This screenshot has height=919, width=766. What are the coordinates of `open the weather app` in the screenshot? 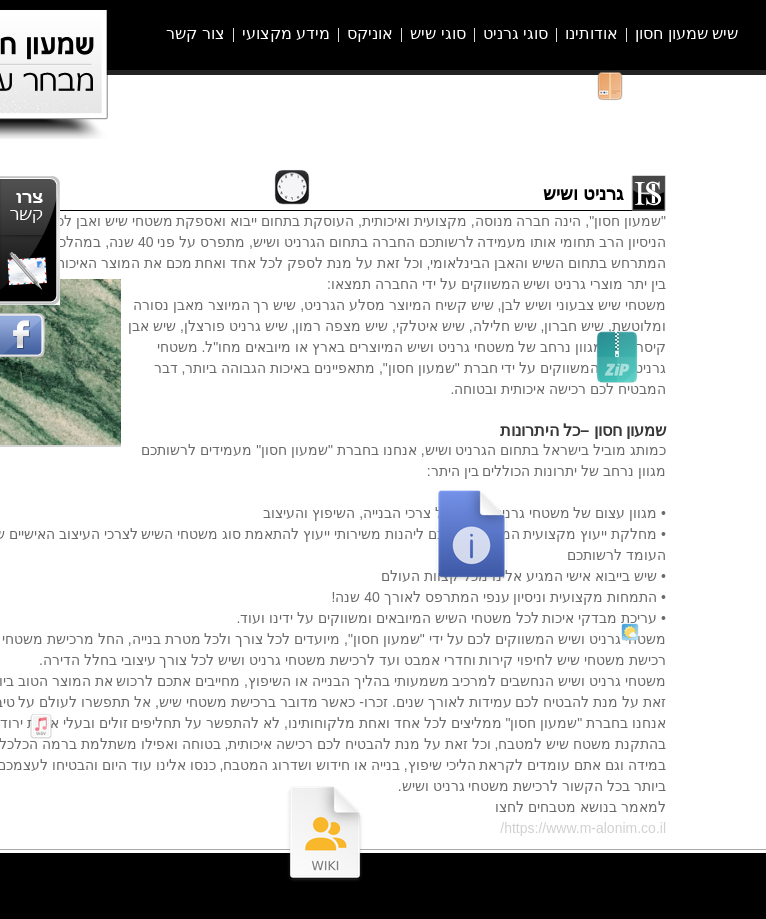 It's located at (630, 632).